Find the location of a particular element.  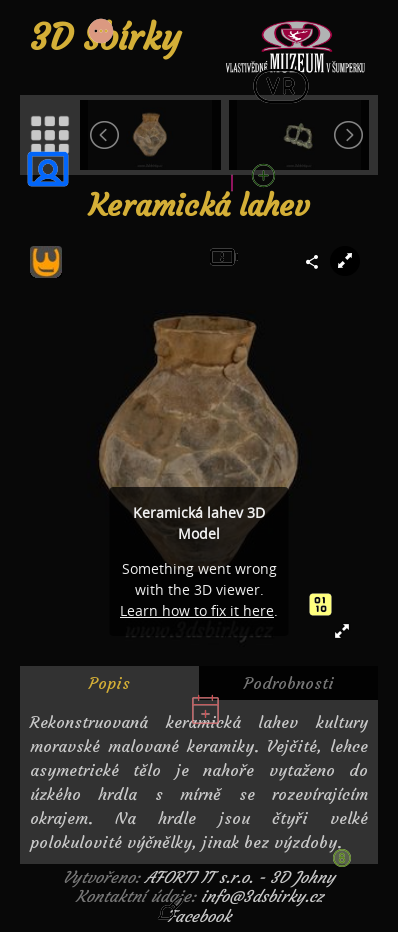

view binary or raw data is located at coordinates (320, 604).